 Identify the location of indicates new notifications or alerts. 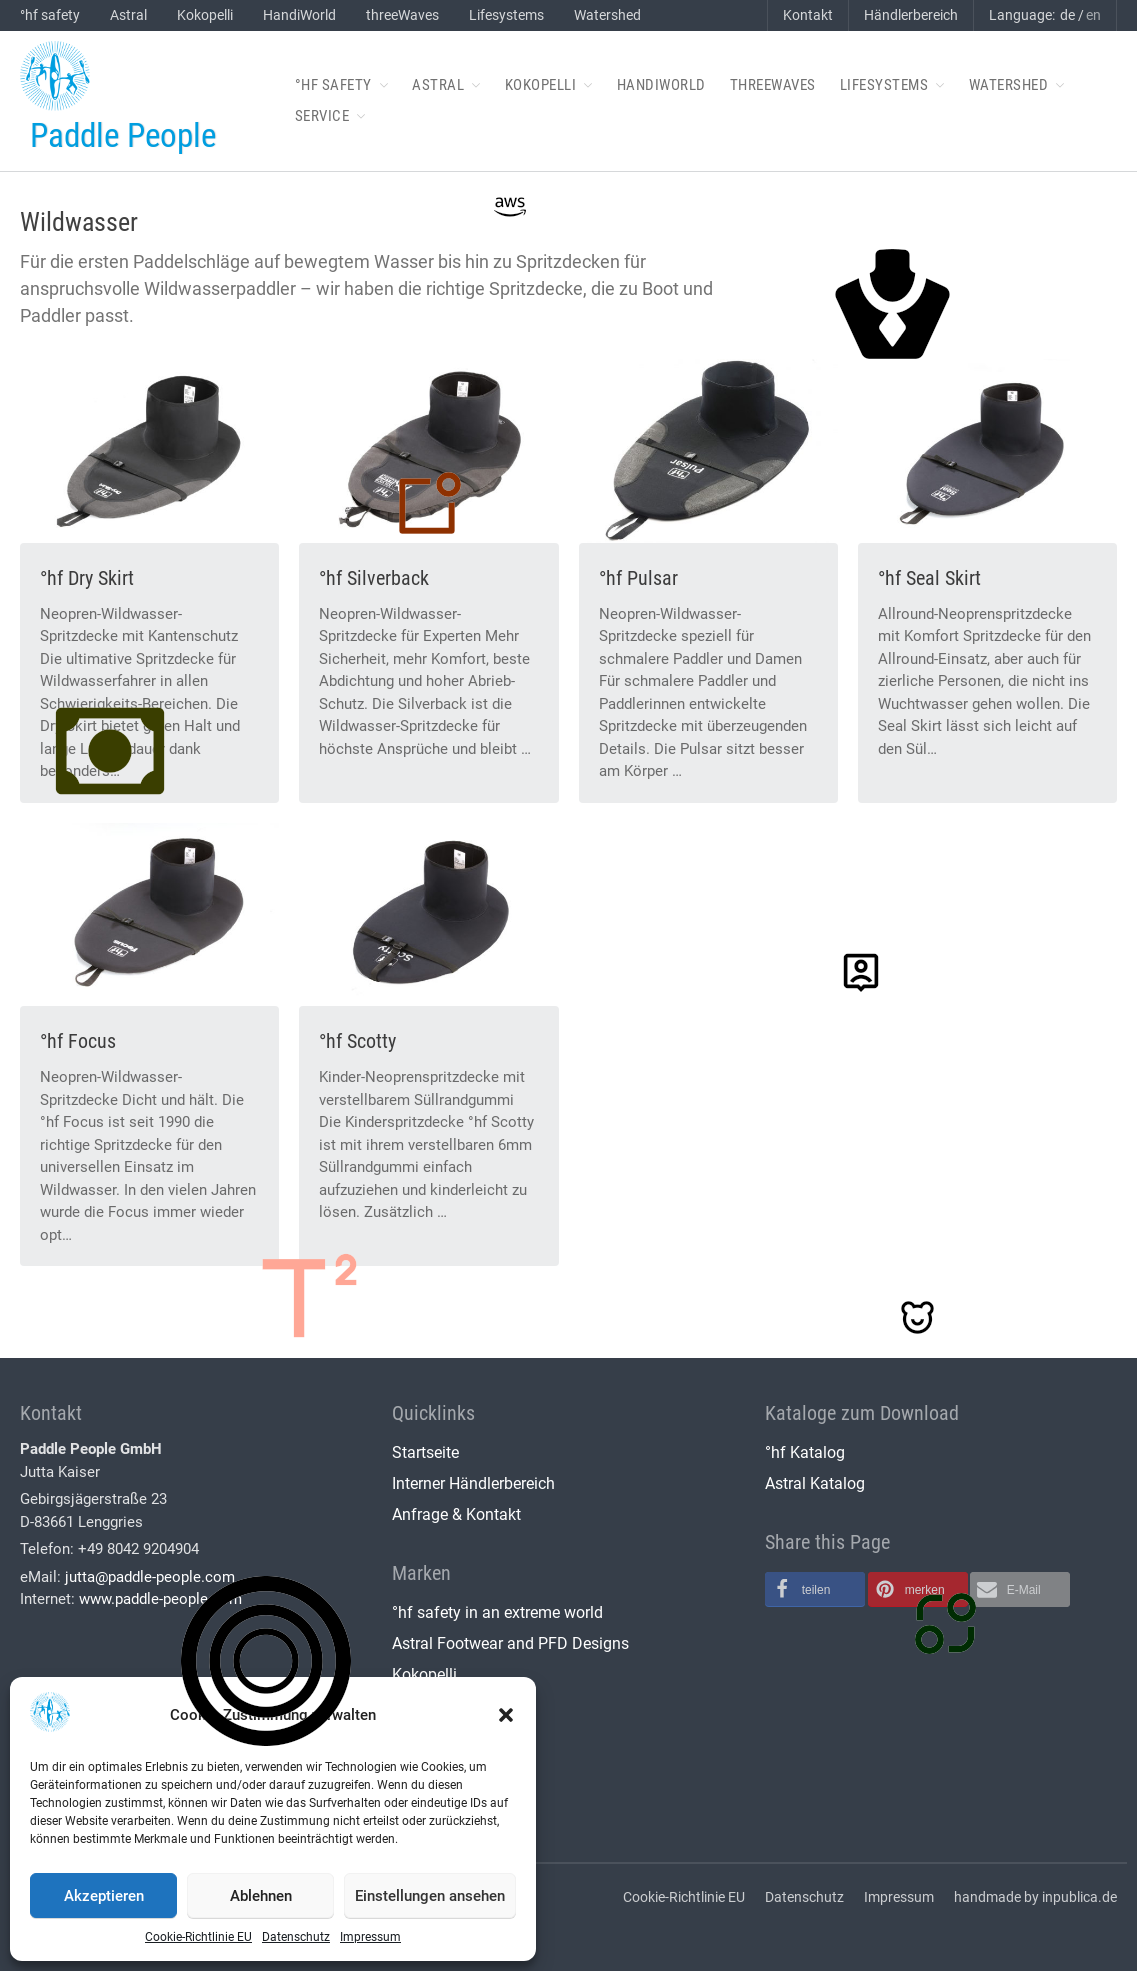
(427, 503).